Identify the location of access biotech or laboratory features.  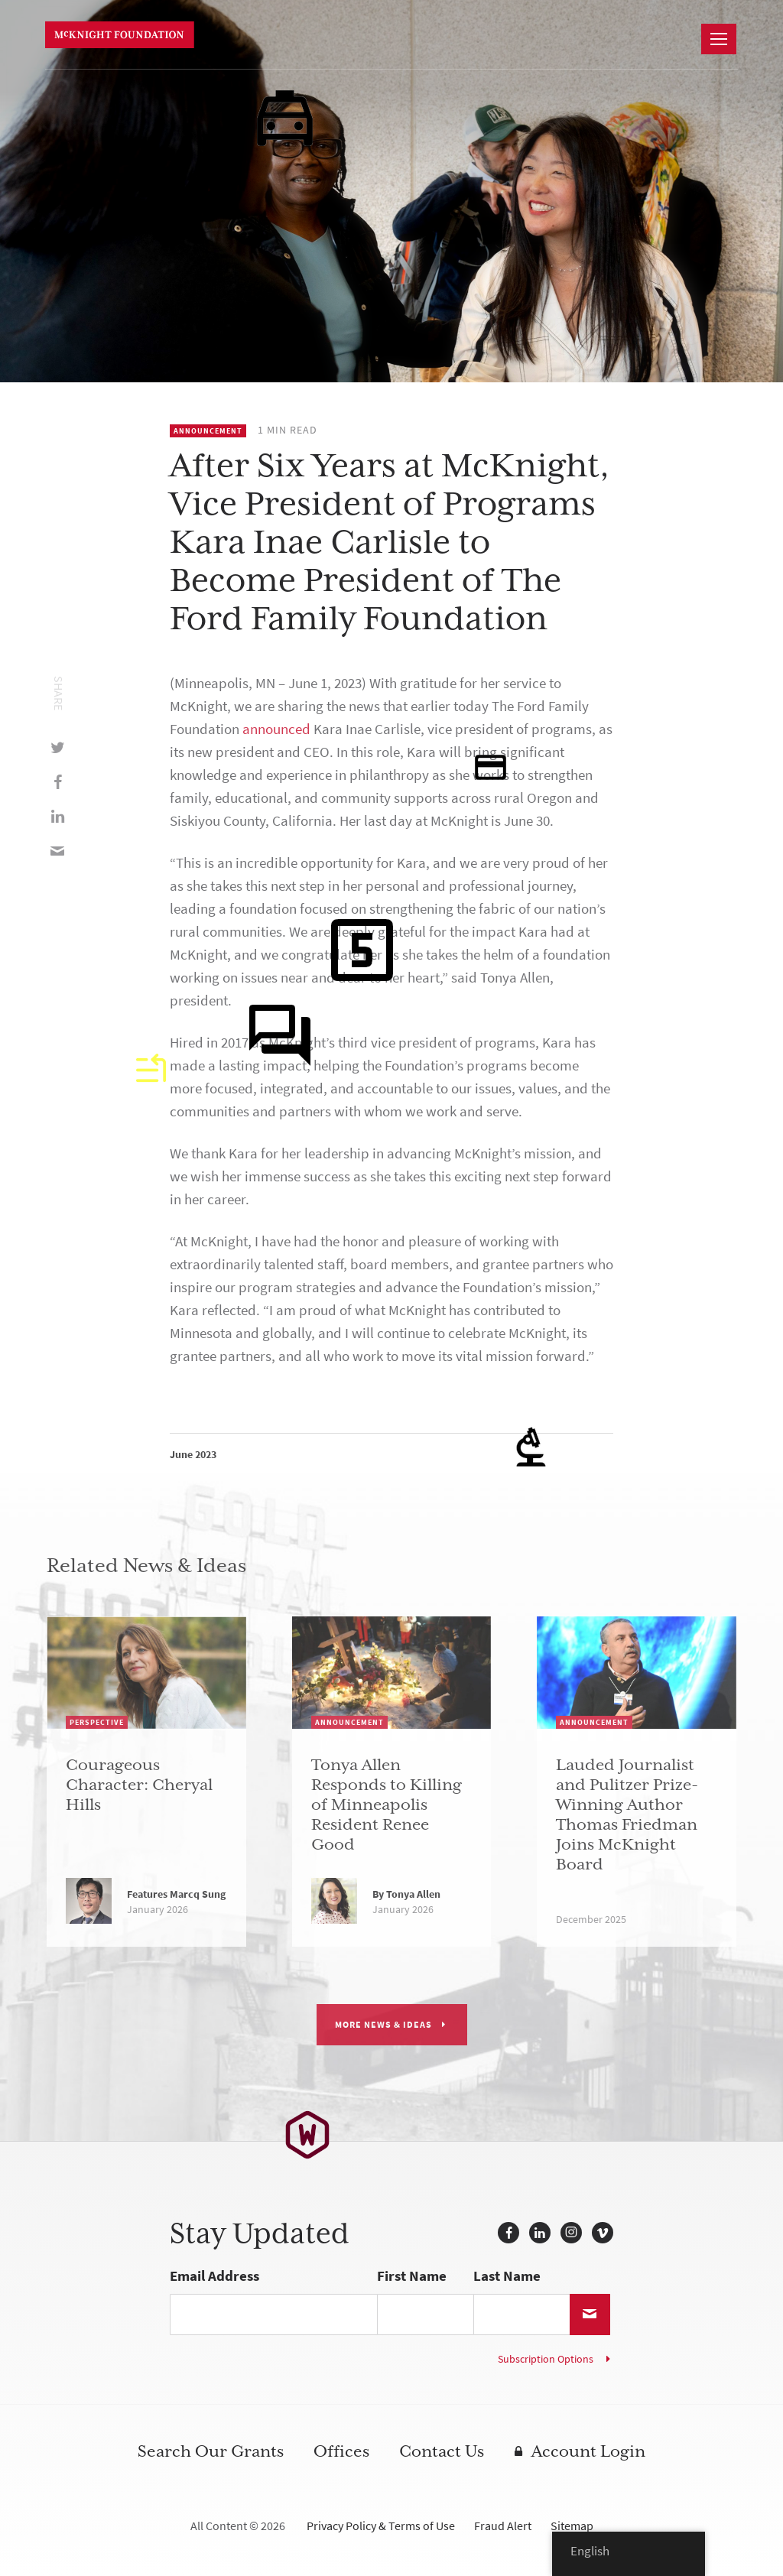
(531, 1447).